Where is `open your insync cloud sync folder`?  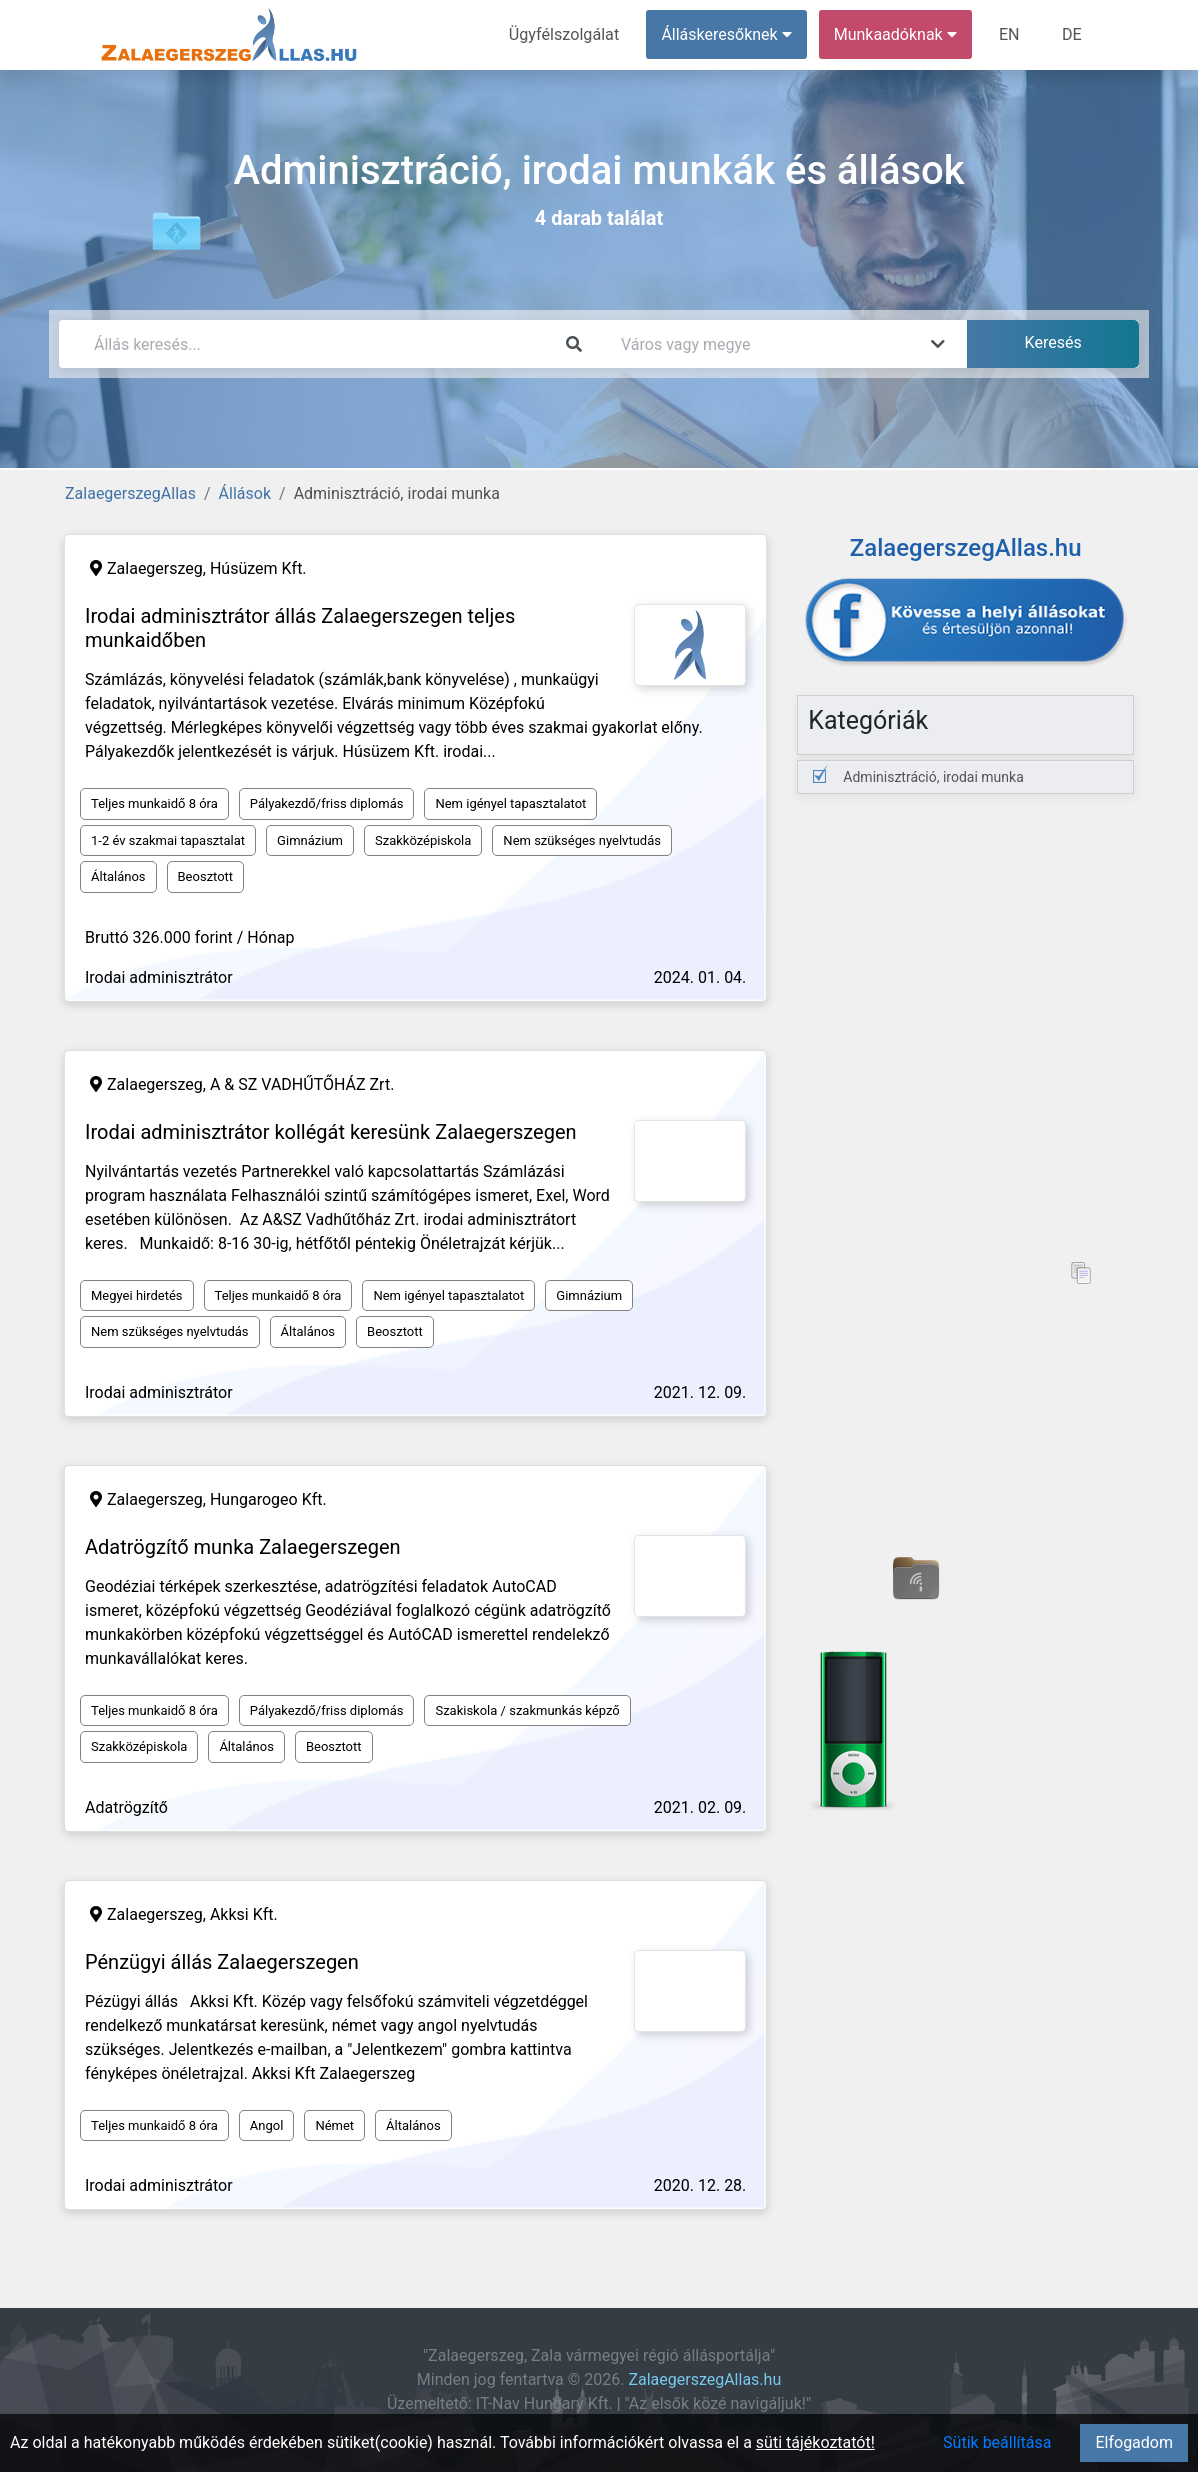 open your insync cloud sync folder is located at coordinates (916, 1578).